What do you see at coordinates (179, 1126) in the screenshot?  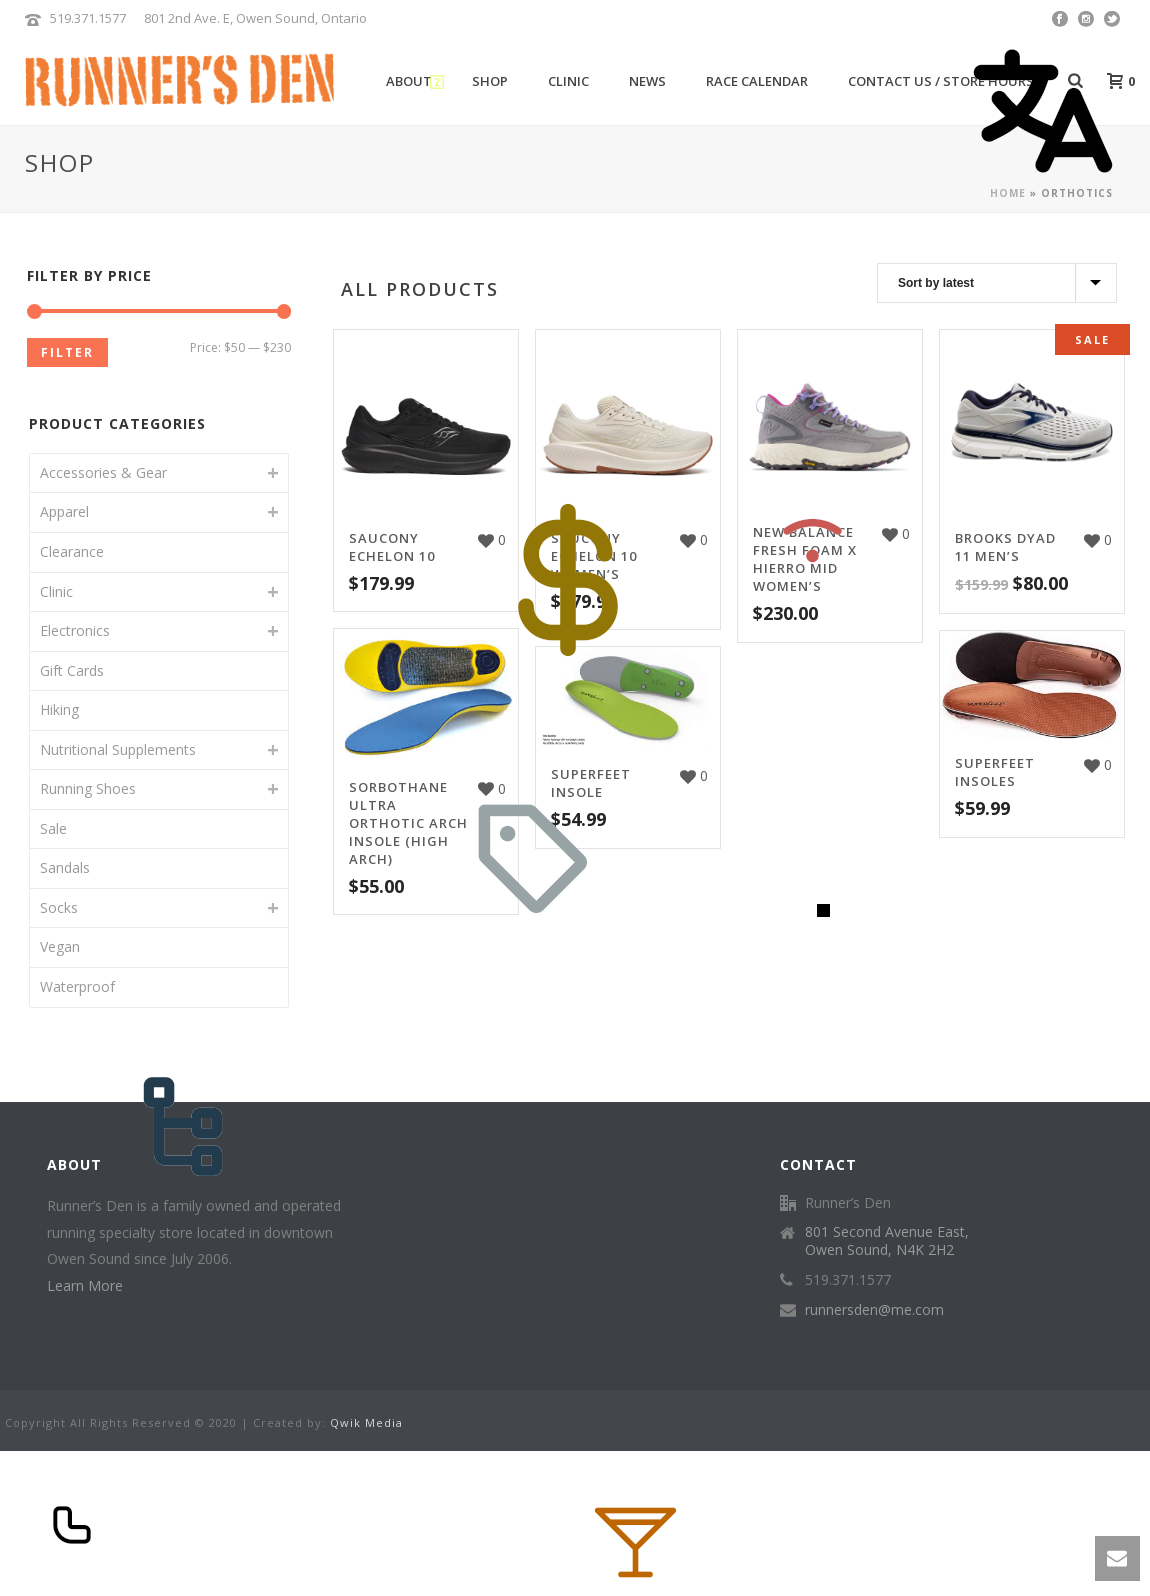 I see `view hierarchical file or folder structure` at bounding box center [179, 1126].